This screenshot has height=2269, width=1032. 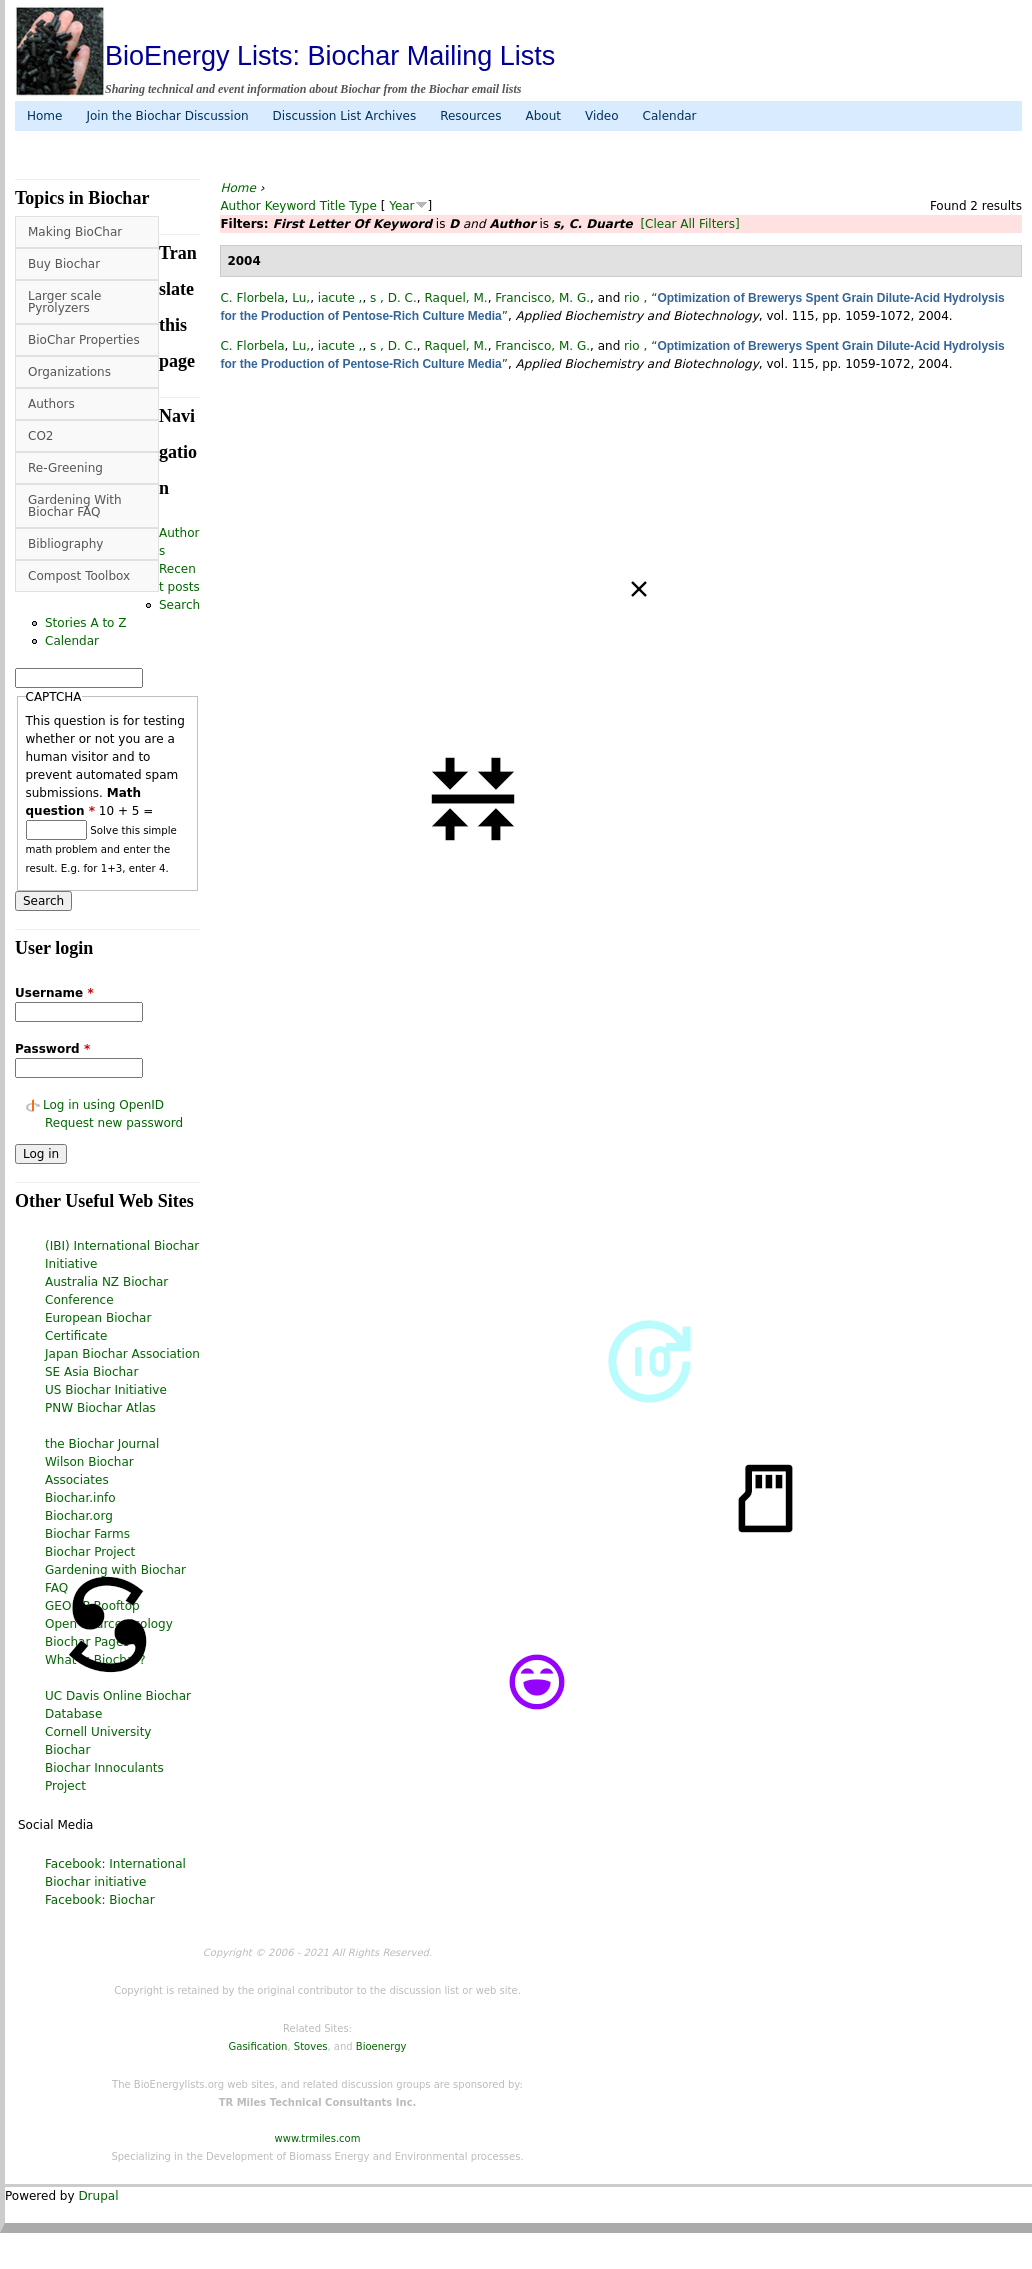 I want to click on open Scribd app, so click(x=107, y=1624).